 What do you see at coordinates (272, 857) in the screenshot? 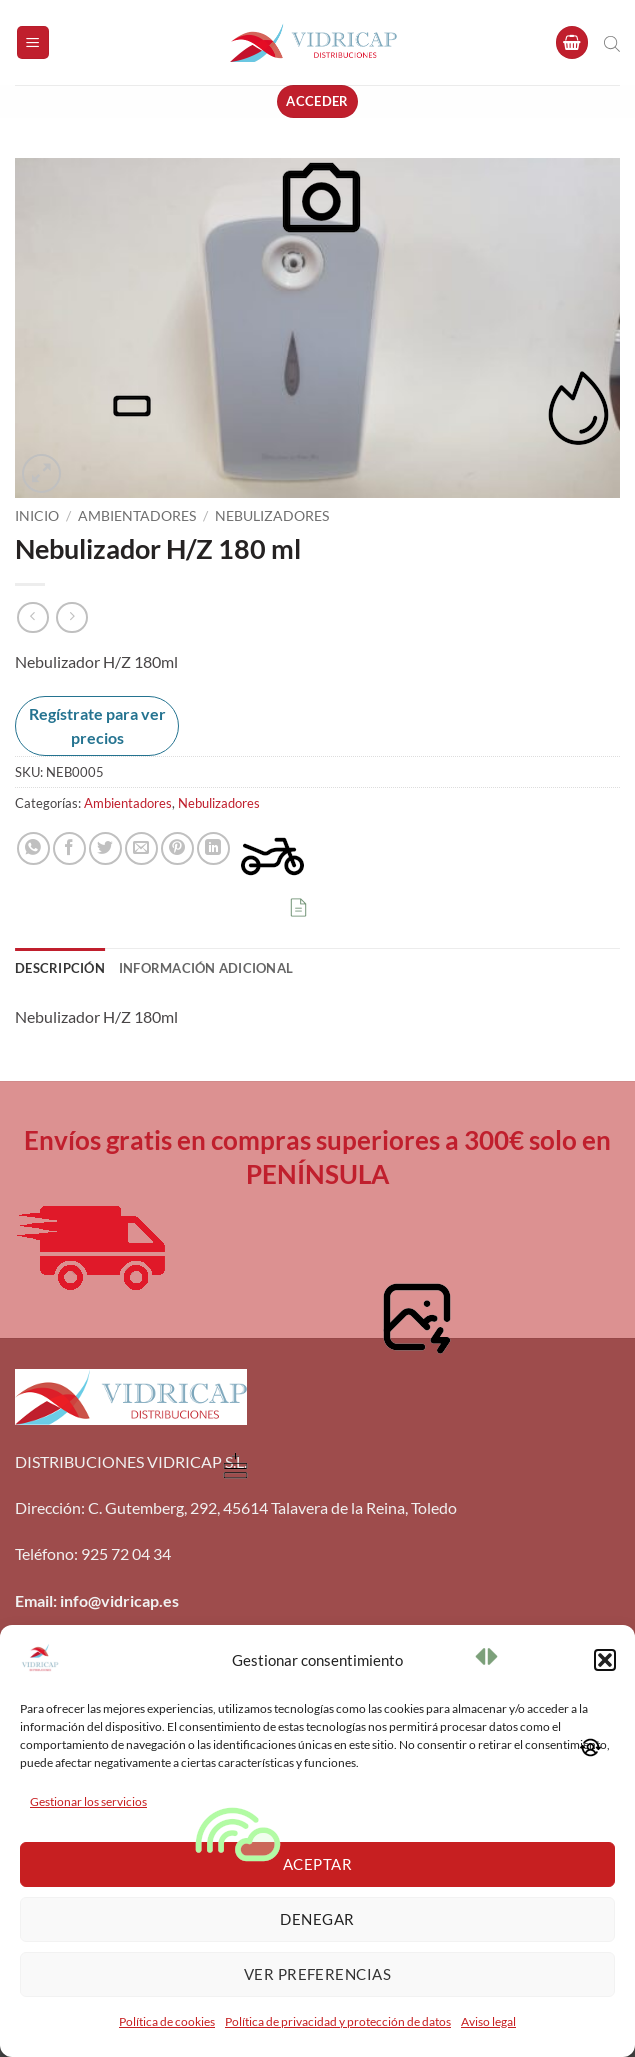
I see `select motorcycle as vehicle type` at bounding box center [272, 857].